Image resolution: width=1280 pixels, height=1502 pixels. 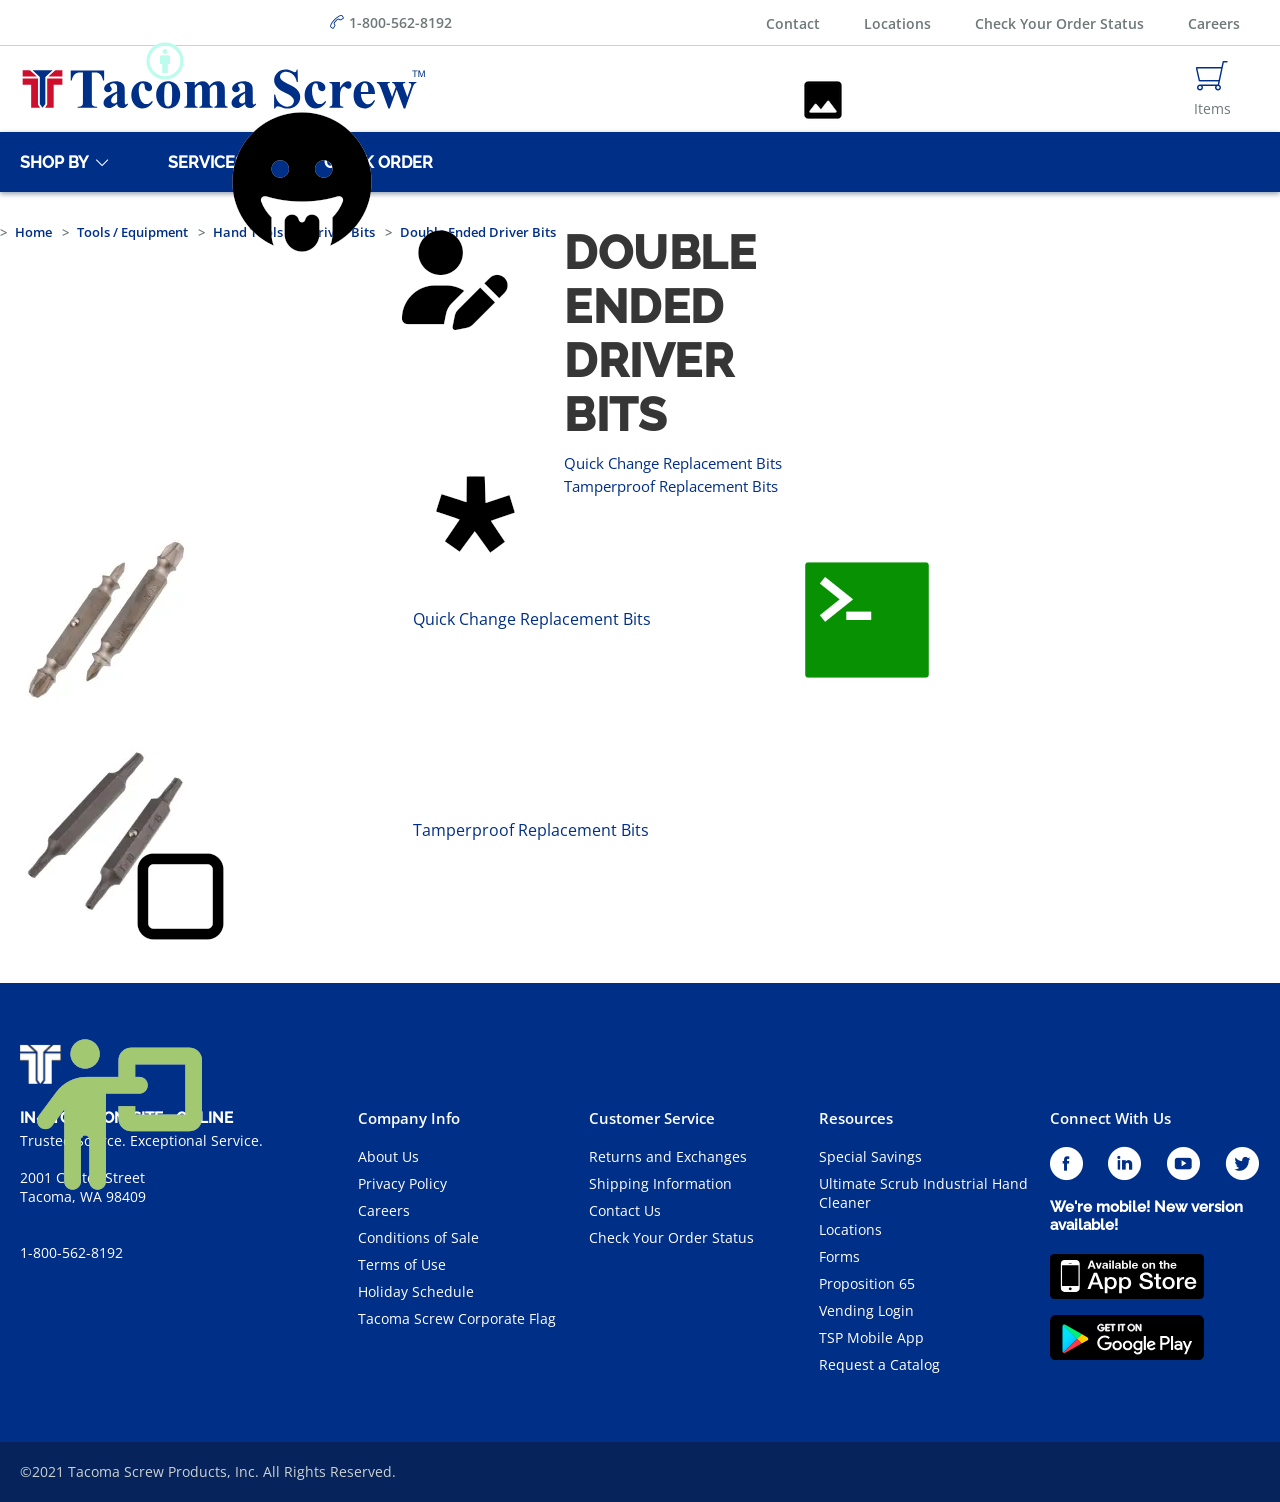 What do you see at coordinates (118, 1114) in the screenshot?
I see `access presentation or teaching mode` at bounding box center [118, 1114].